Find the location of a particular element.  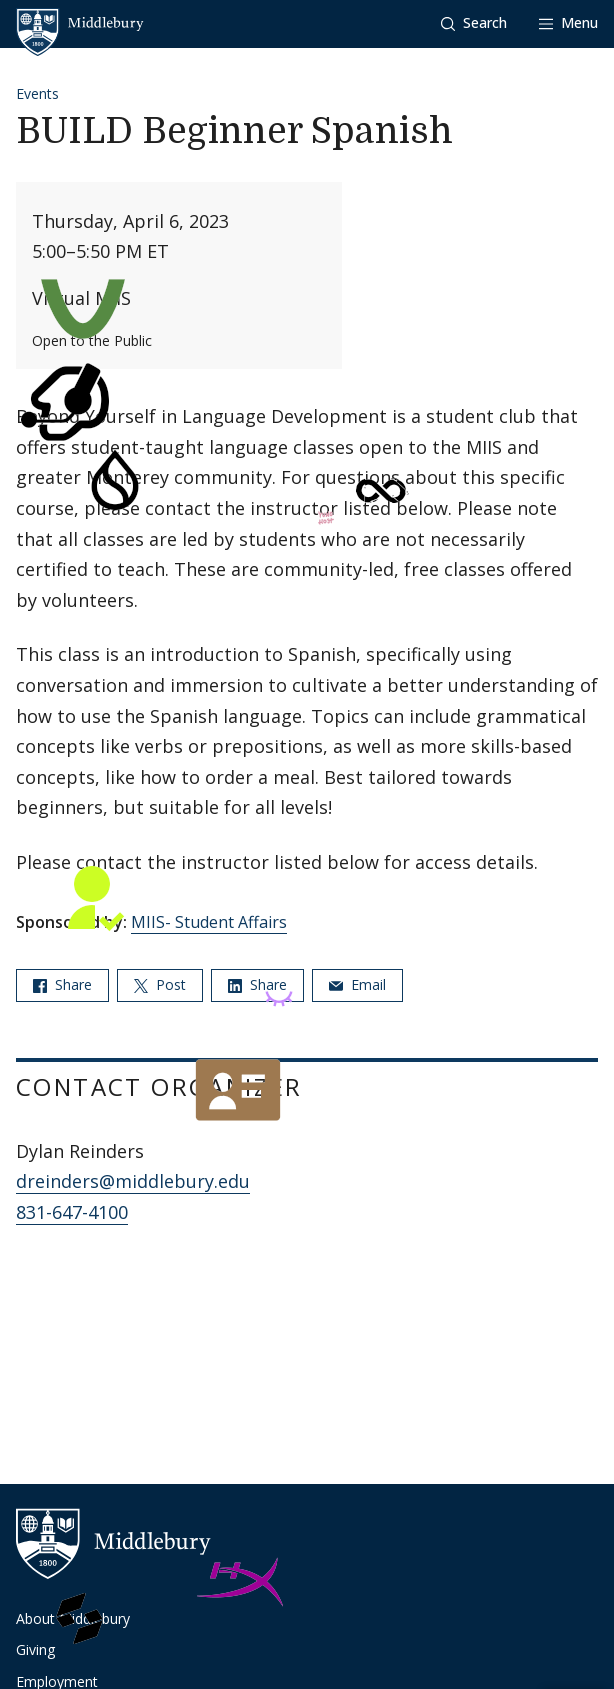

infinityfree web hosting service logo is located at coordinates (382, 490).